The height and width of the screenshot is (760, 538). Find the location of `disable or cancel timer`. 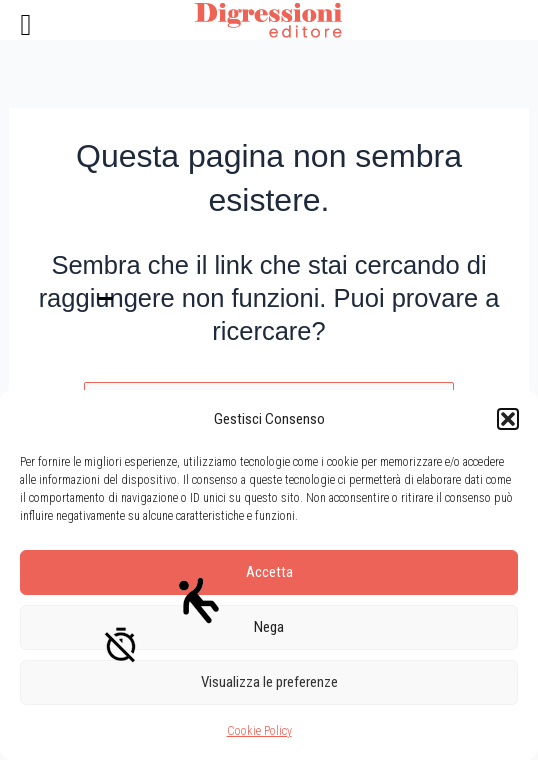

disable or cancel timer is located at coordinates (121, 645).